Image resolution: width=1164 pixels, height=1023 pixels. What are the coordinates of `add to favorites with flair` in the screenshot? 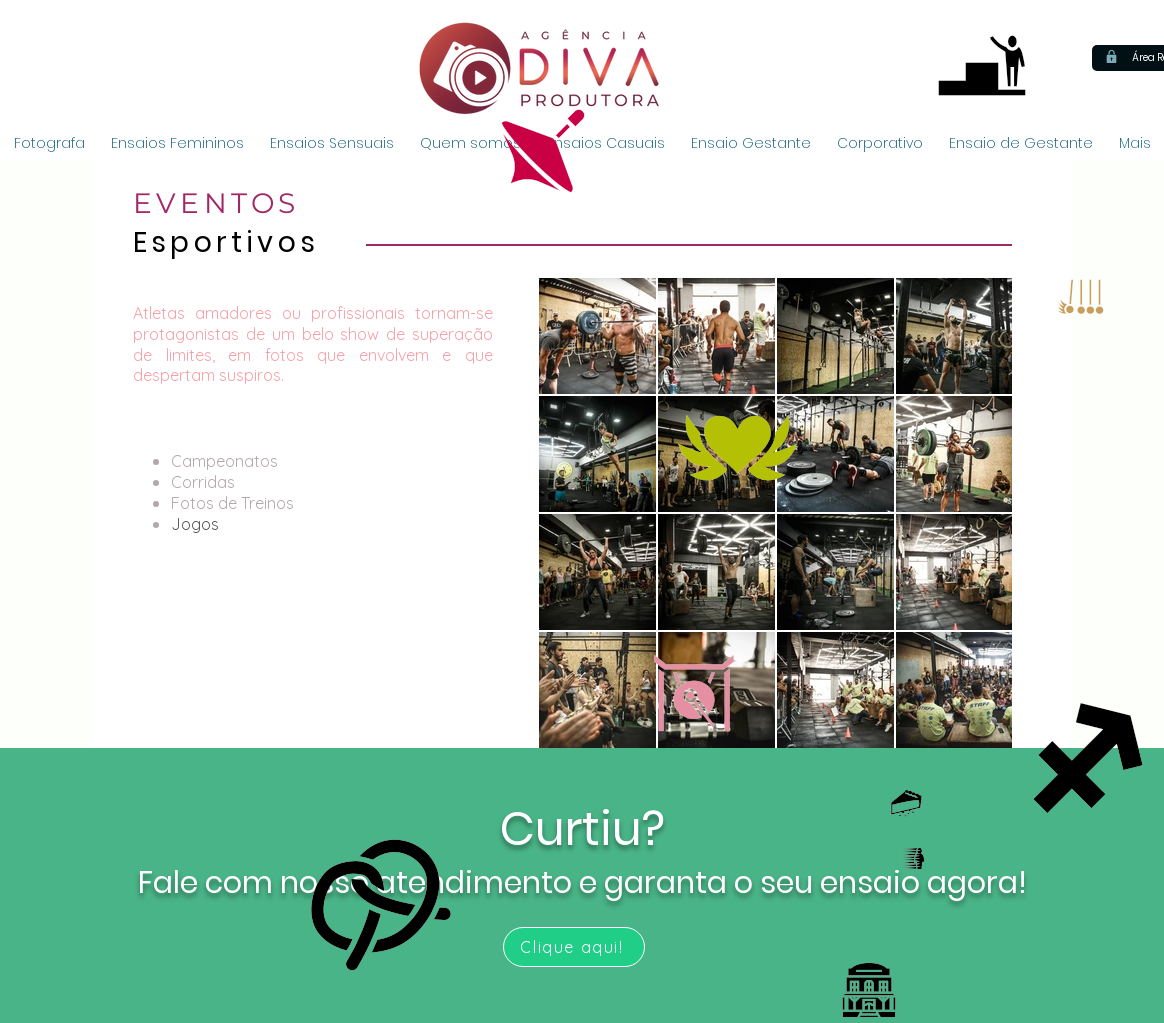 It's located at (737, 449).